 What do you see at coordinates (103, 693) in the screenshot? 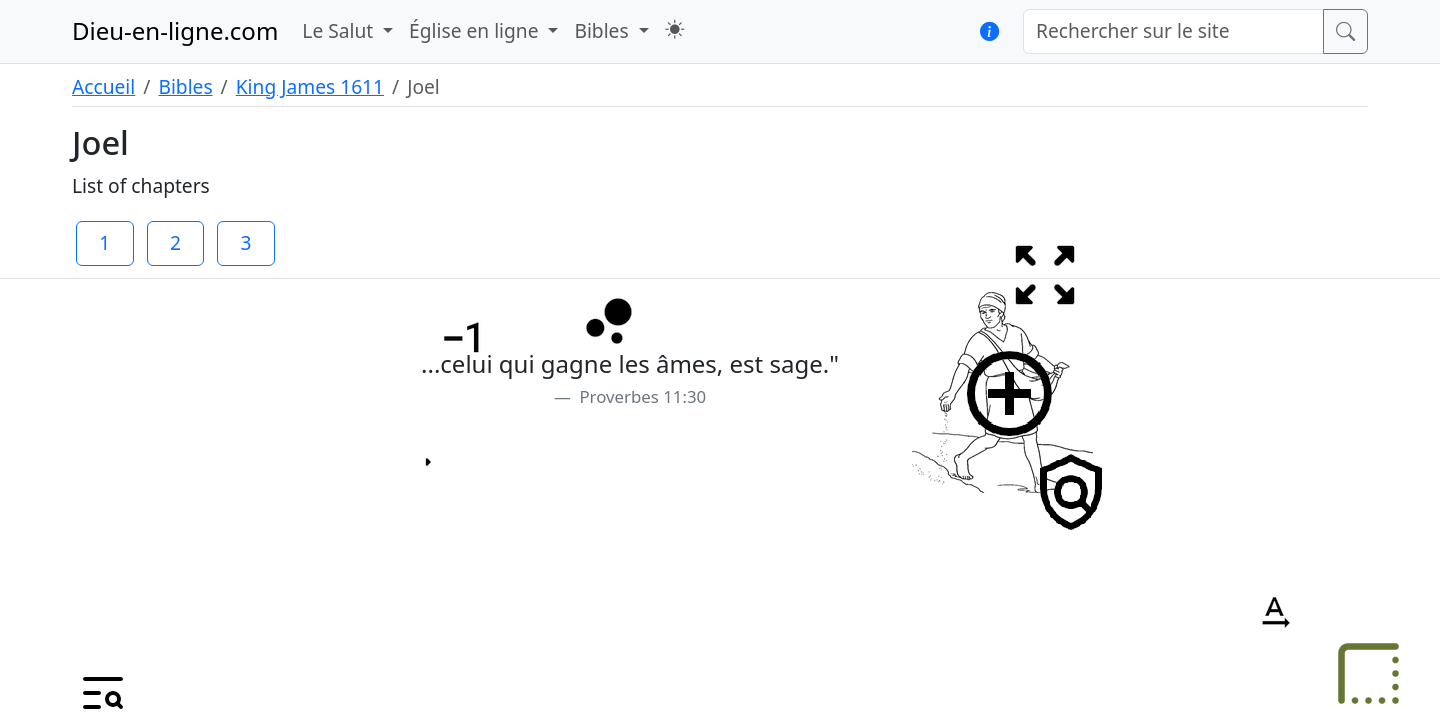
I see `search within text or document content` at bounding box center [103, 693].